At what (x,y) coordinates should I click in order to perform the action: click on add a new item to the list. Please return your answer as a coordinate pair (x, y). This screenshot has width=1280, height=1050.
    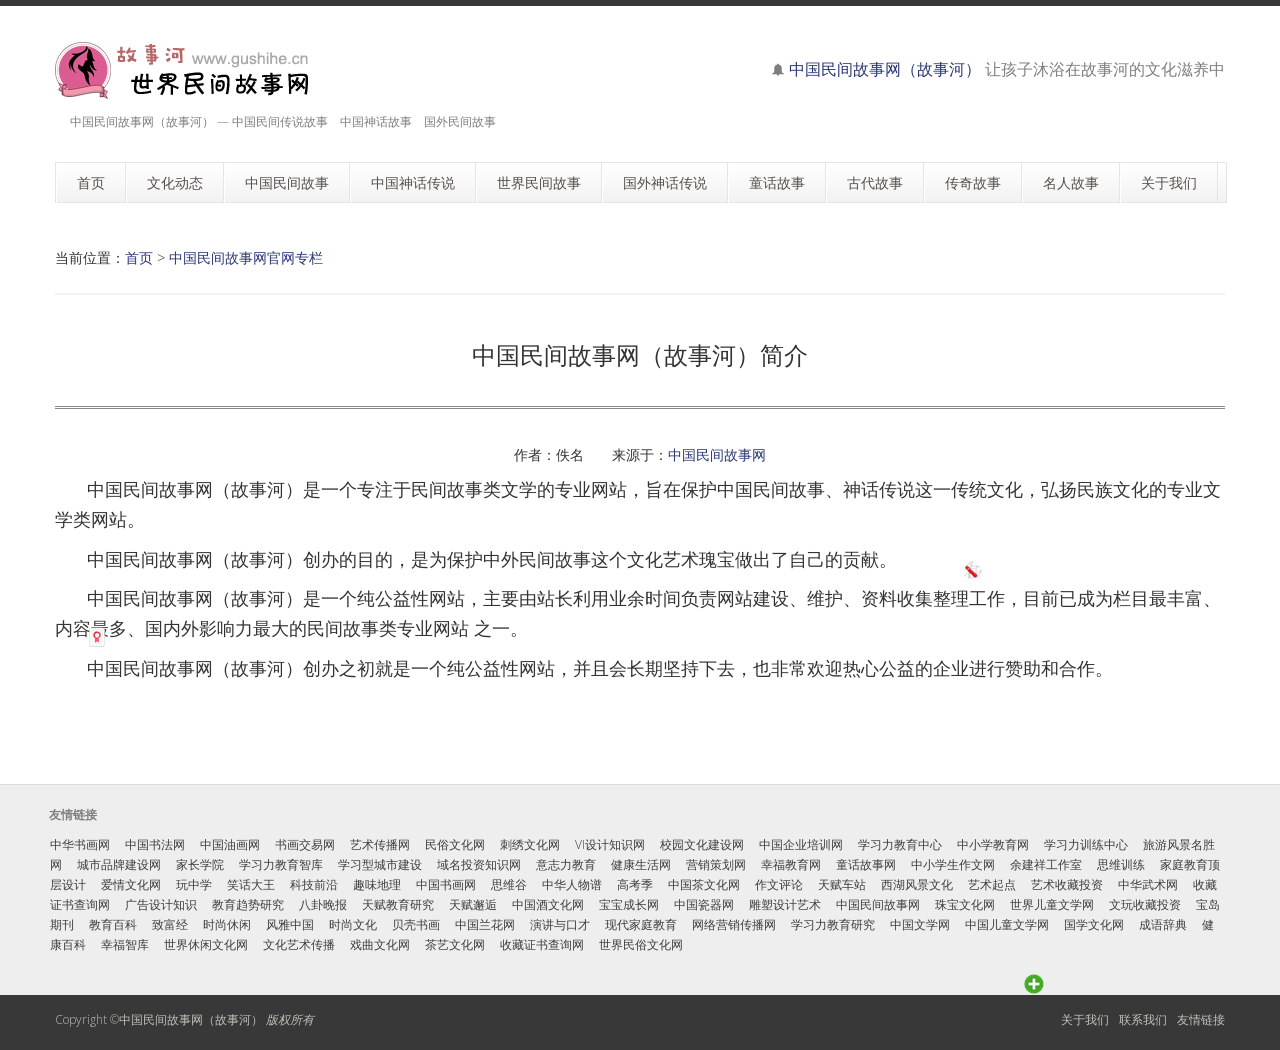
    Looking at the image, I should click on (1034, 984).